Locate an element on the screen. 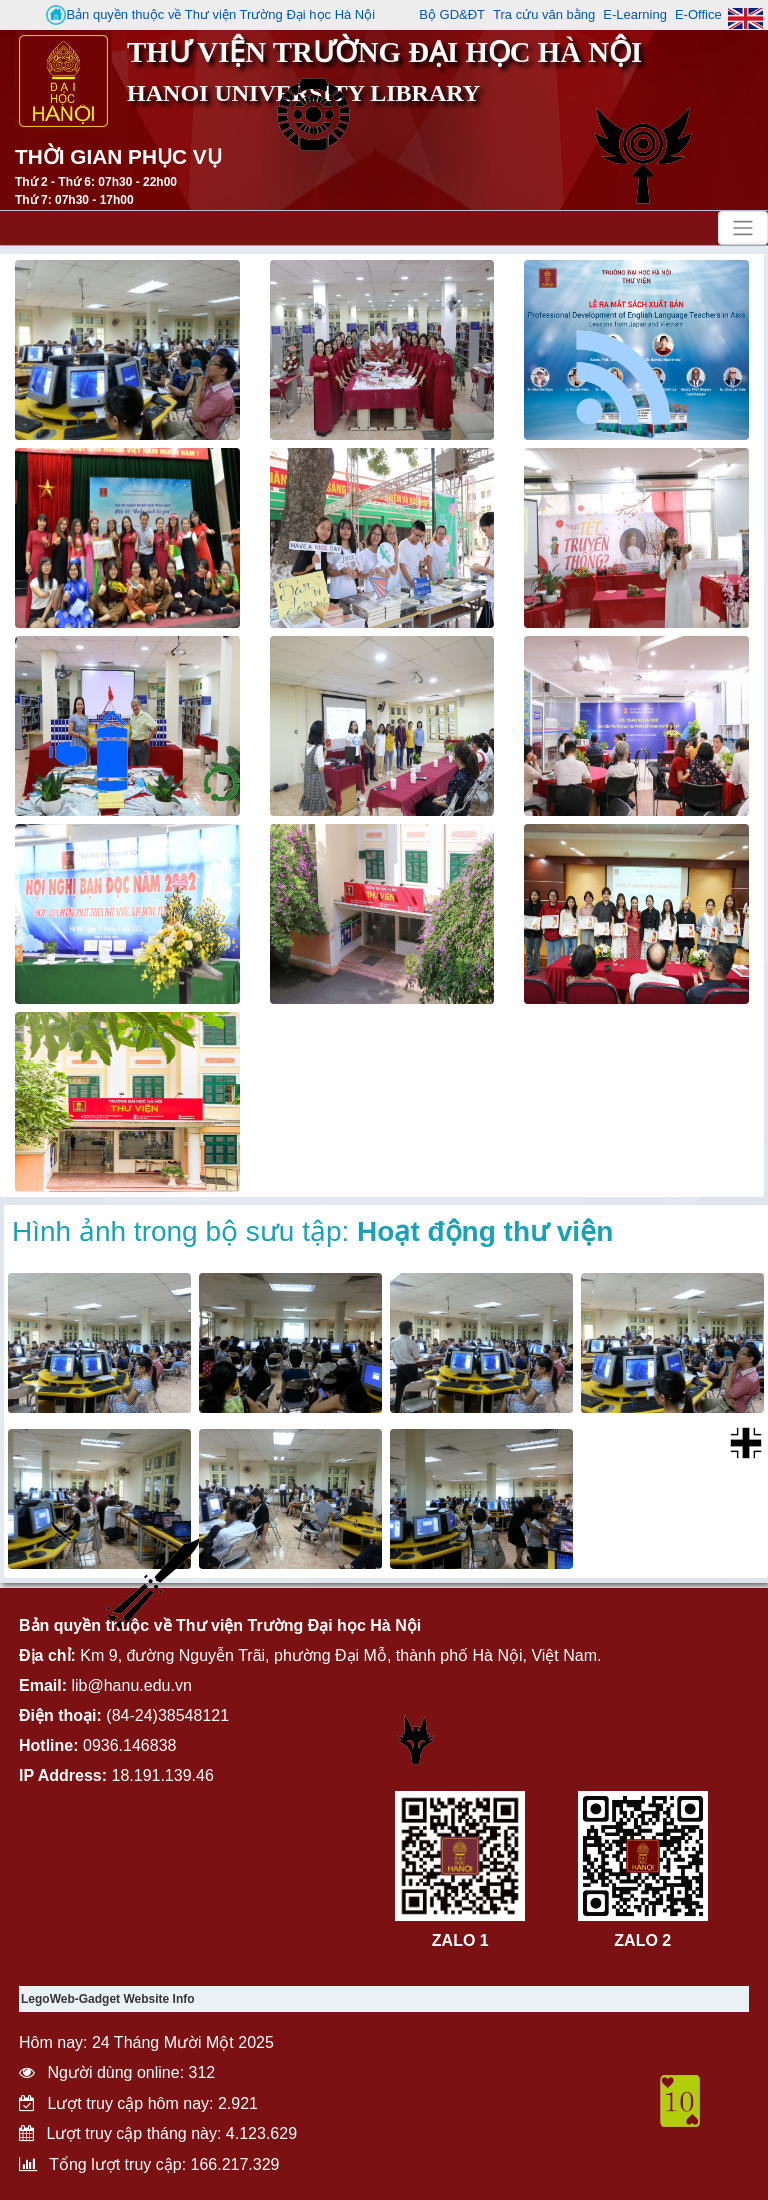 This screenshot has width=768, height=2200. track a moving objective or target is located at coordinates (643, 155).